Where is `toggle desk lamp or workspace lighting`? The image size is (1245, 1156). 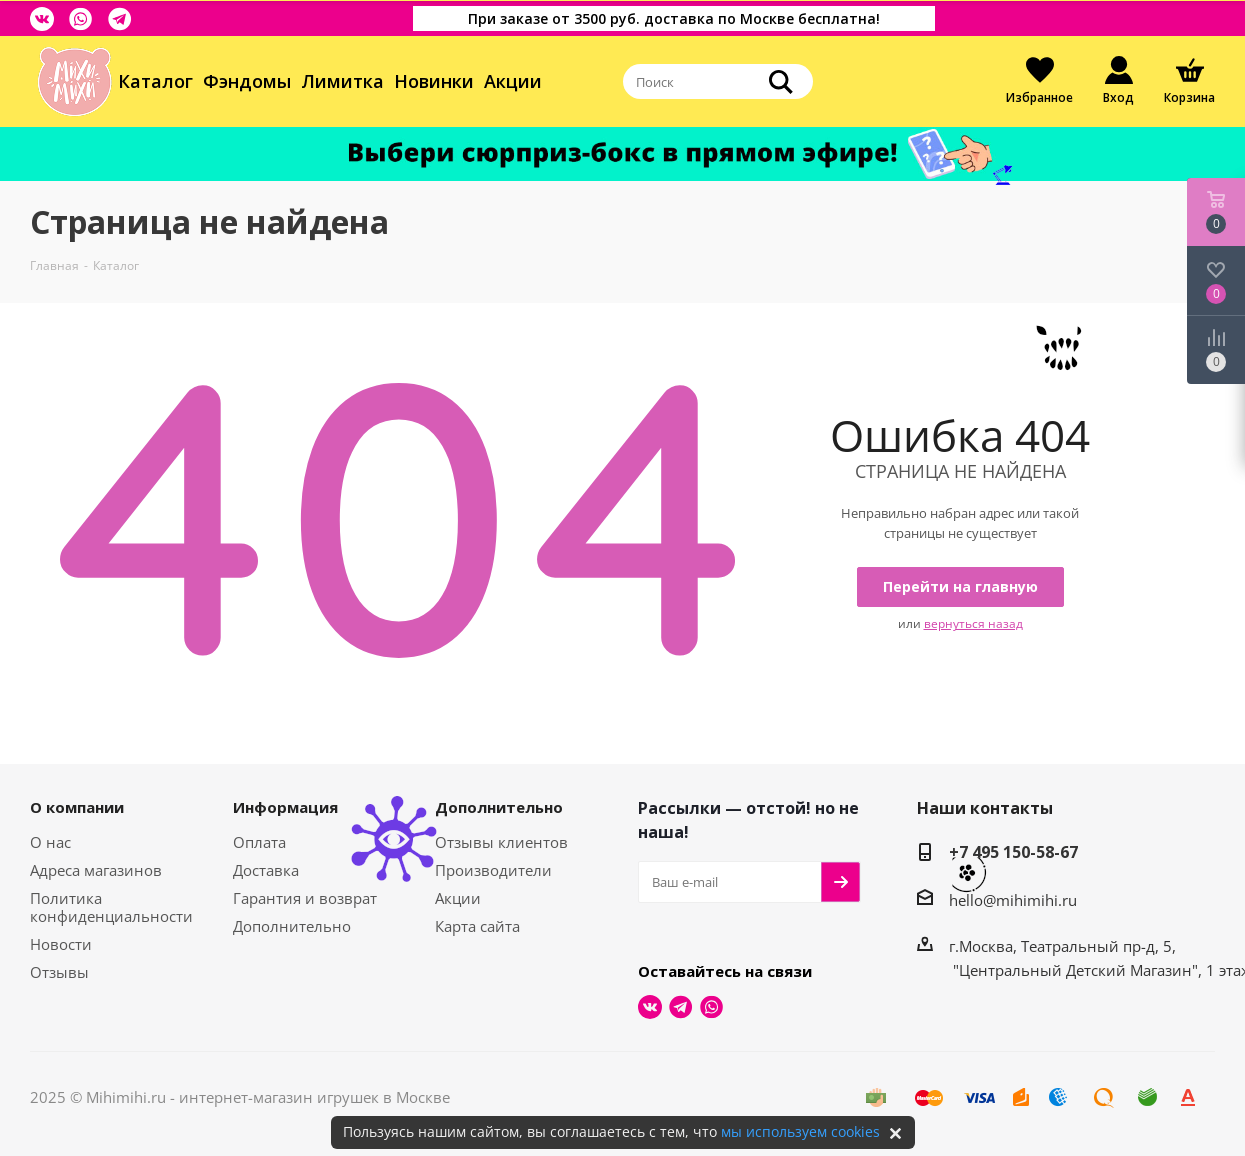 toggle desk lamp or workspace lighting is located at coordinates (1003, 175).